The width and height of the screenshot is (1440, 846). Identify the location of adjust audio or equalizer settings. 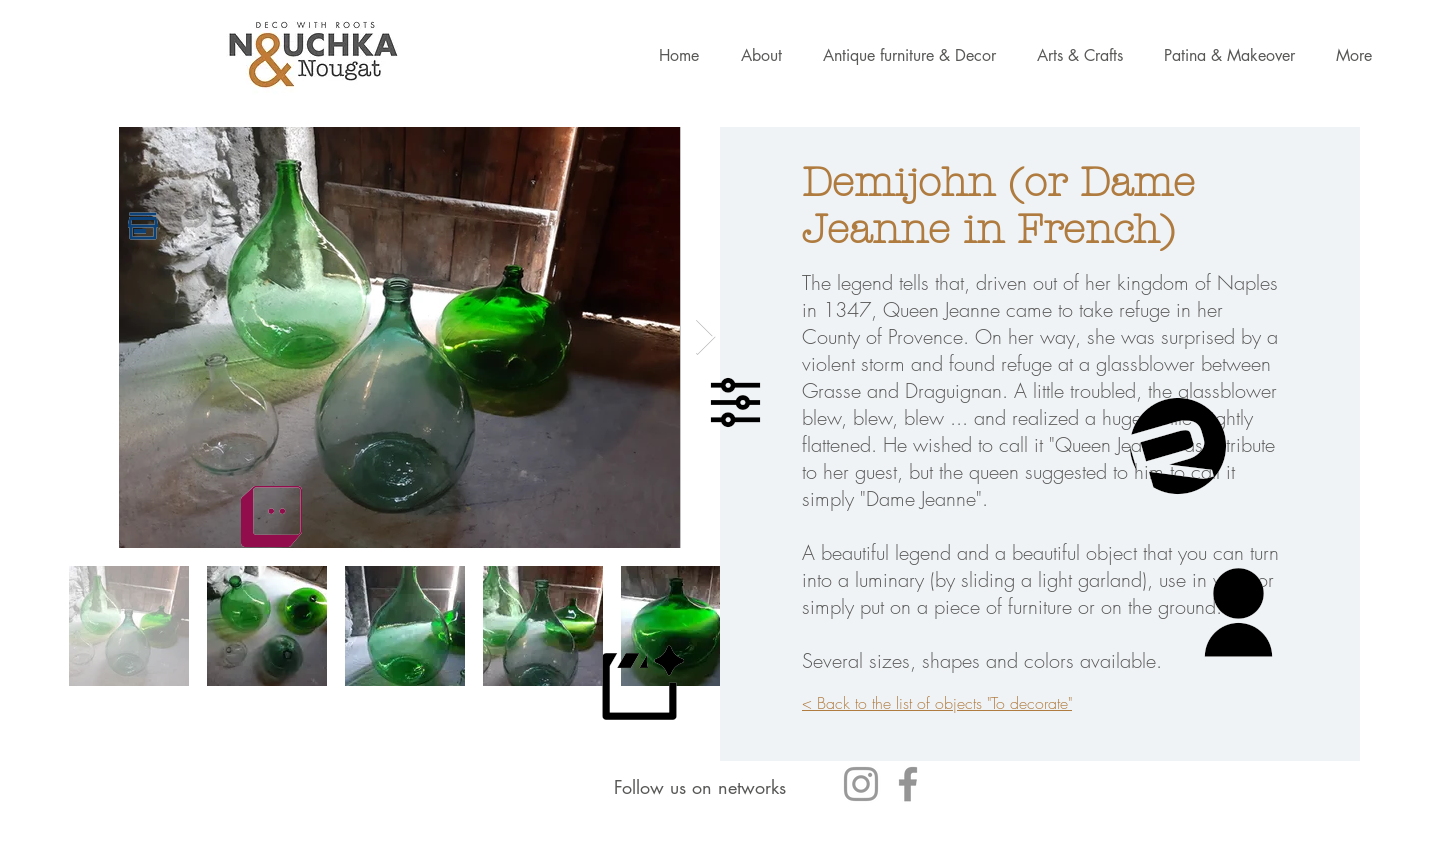
(735, 402).